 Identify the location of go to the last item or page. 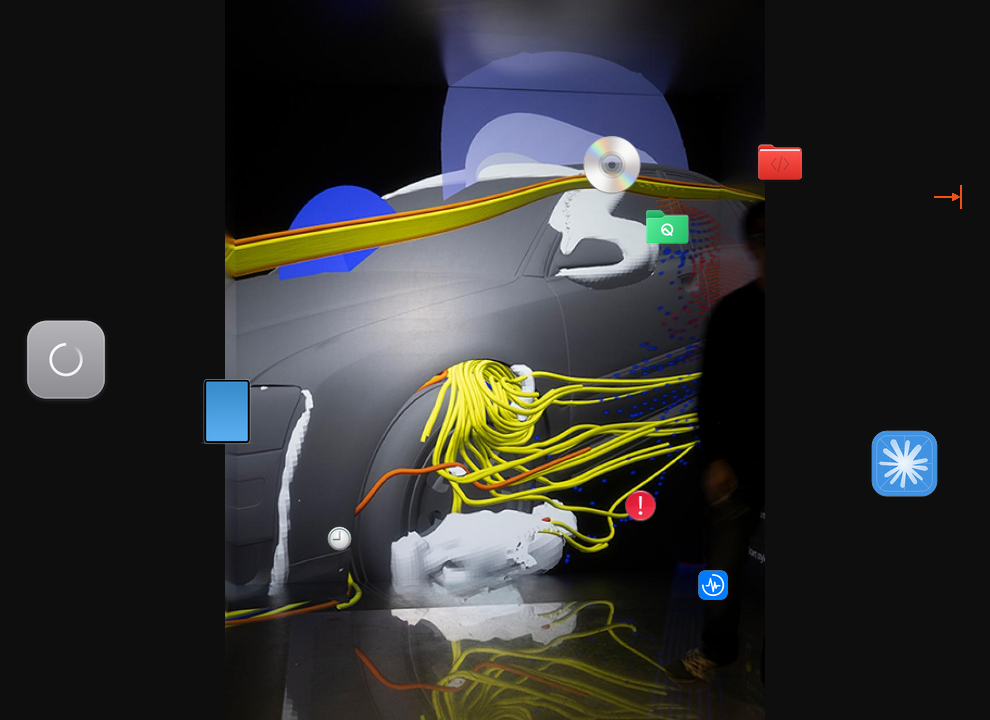
(948, 197).